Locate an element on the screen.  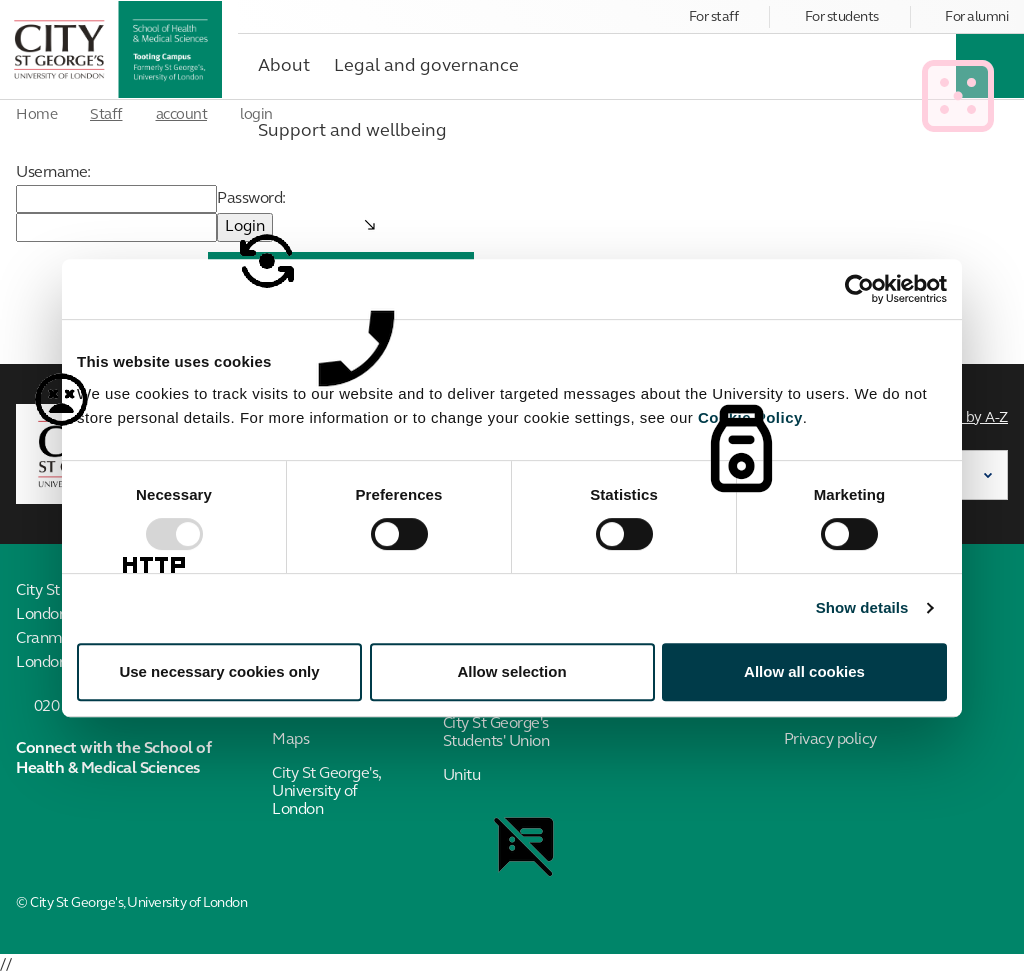
mute or disable speaker notes is located at coordinates (526, 845).